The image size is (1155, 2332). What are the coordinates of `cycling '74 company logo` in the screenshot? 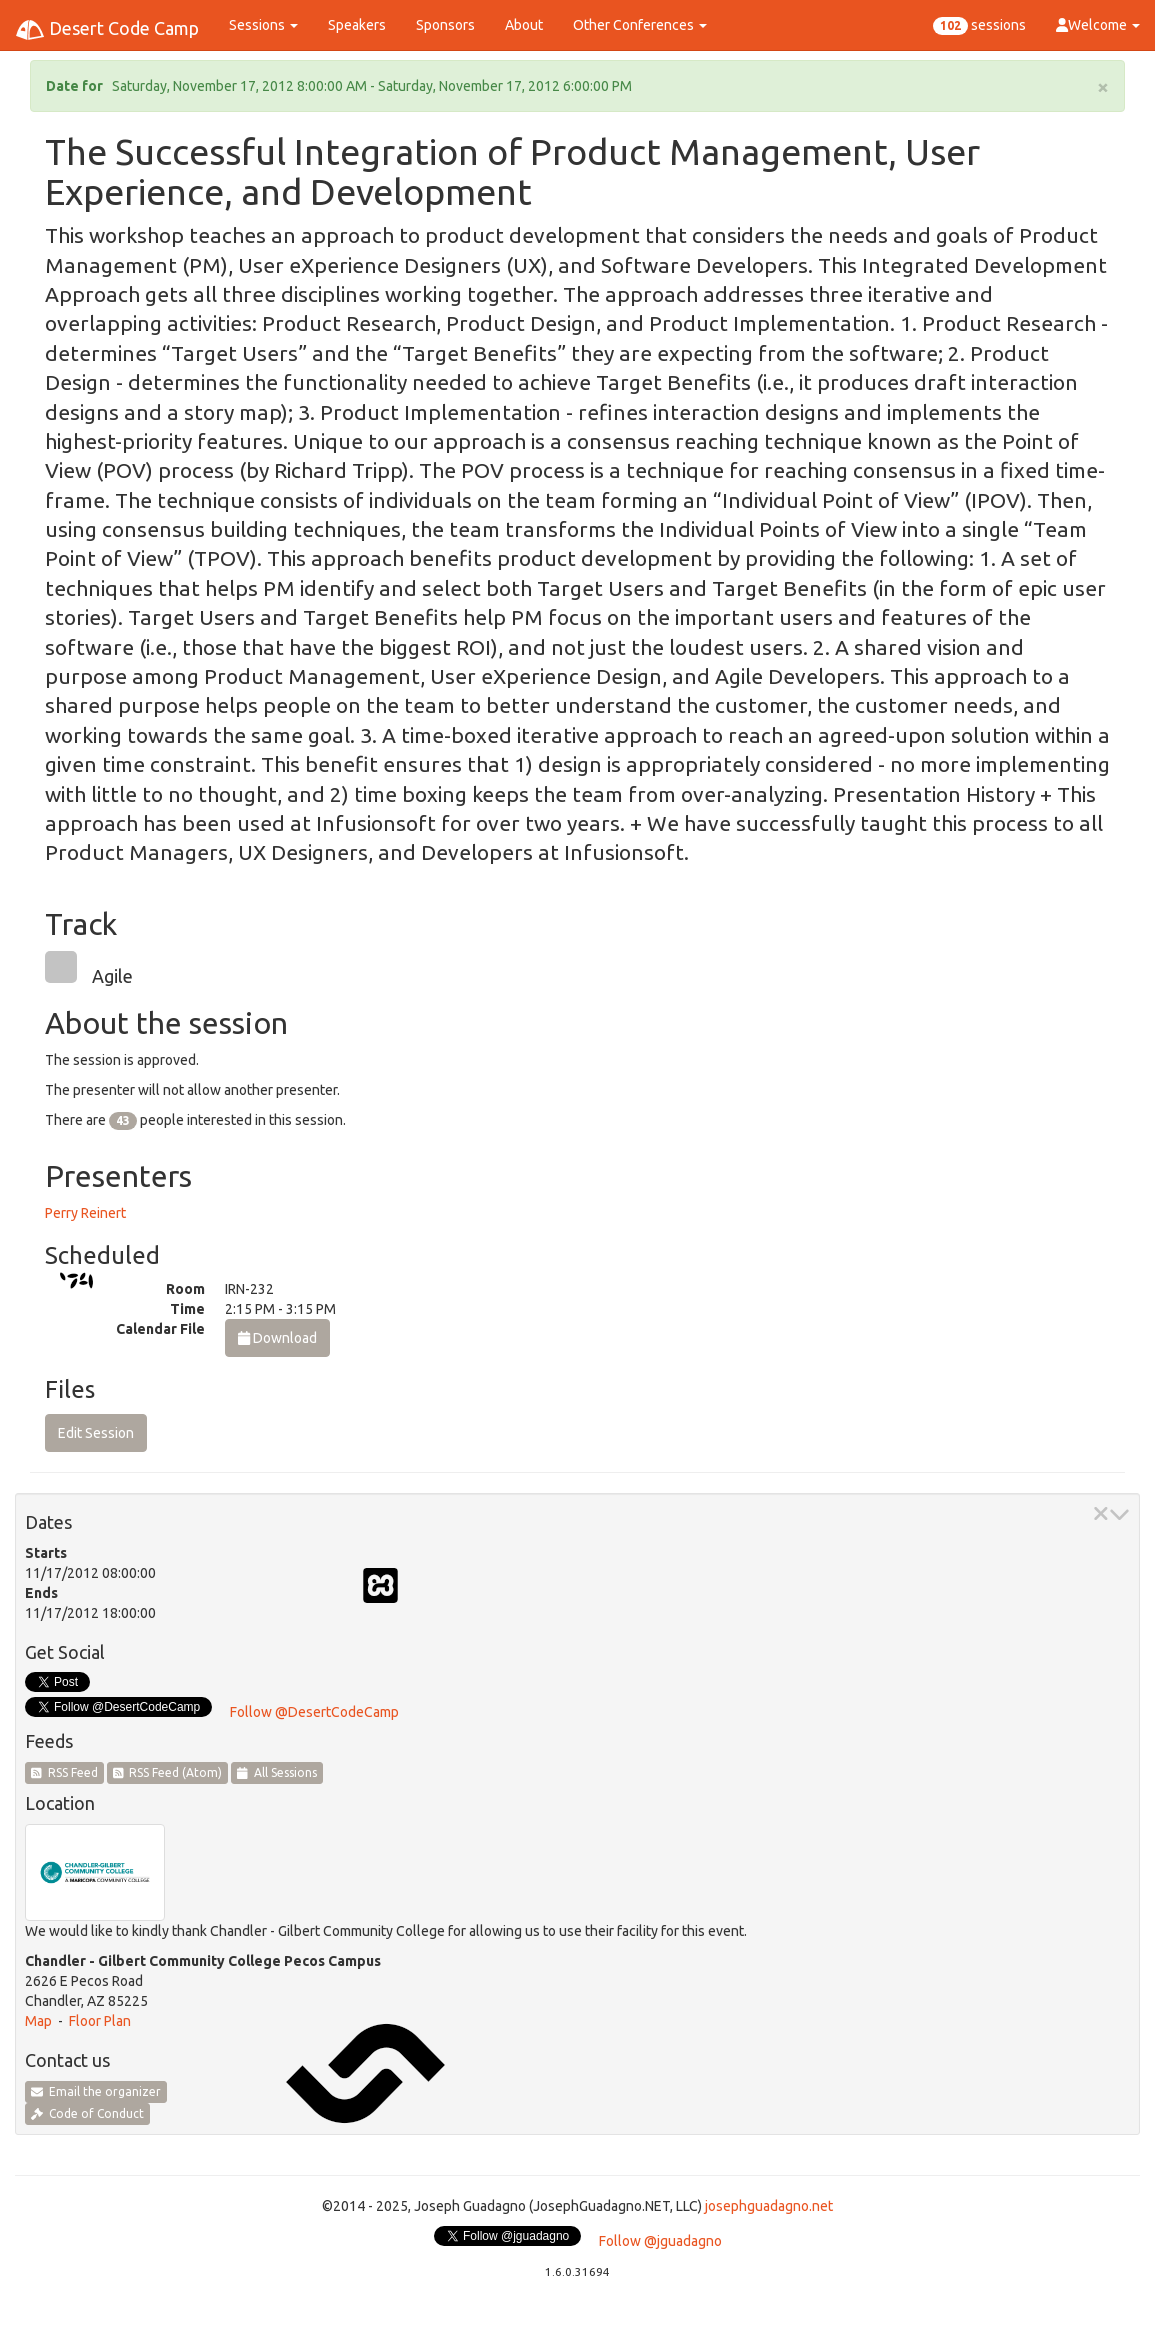 It's located at (76, 1280).